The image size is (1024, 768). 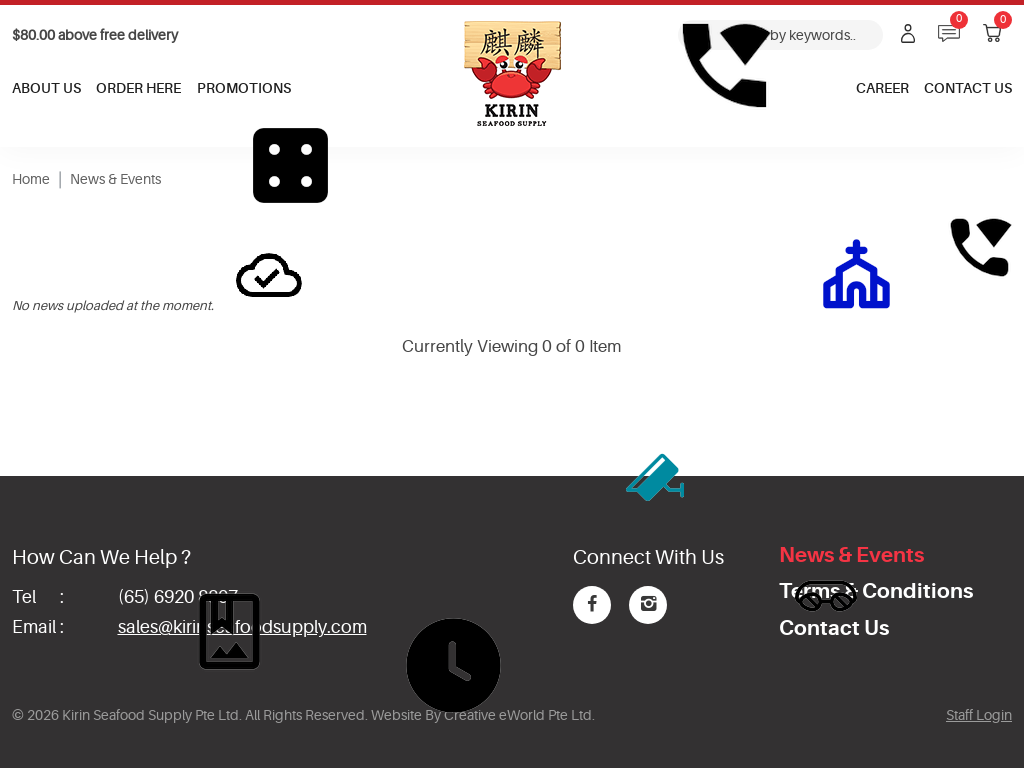 I want to click on enable wifi calling feature, so click(x=979, y=247).